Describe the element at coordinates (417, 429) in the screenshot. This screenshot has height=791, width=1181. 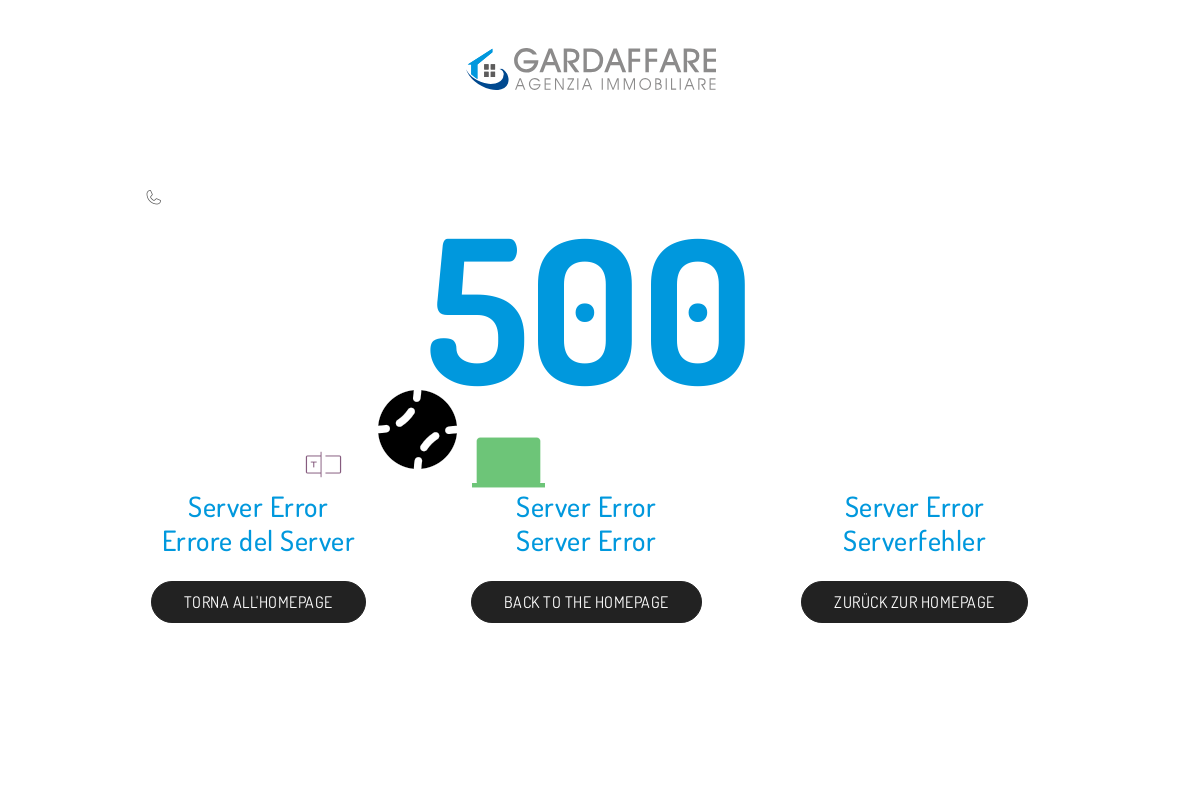
I see `view baseball or sports content` at that location.